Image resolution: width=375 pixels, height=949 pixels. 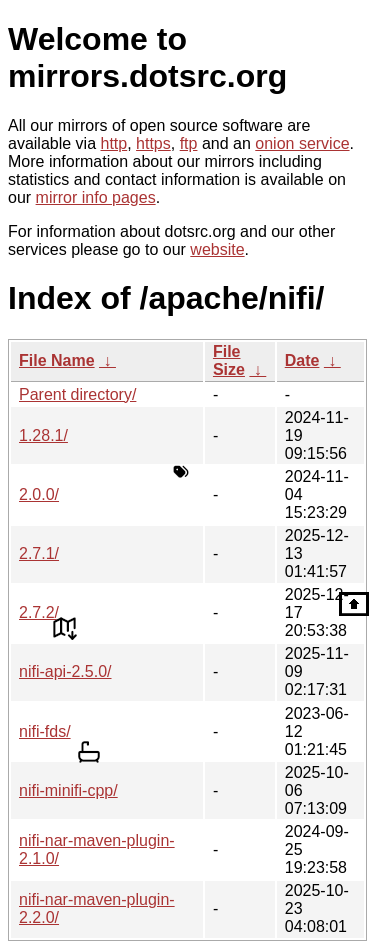 What do you see at coordinates (181, 471) in the screenshot?
I see `manage tags or labels` at bounding box center [181, 471].